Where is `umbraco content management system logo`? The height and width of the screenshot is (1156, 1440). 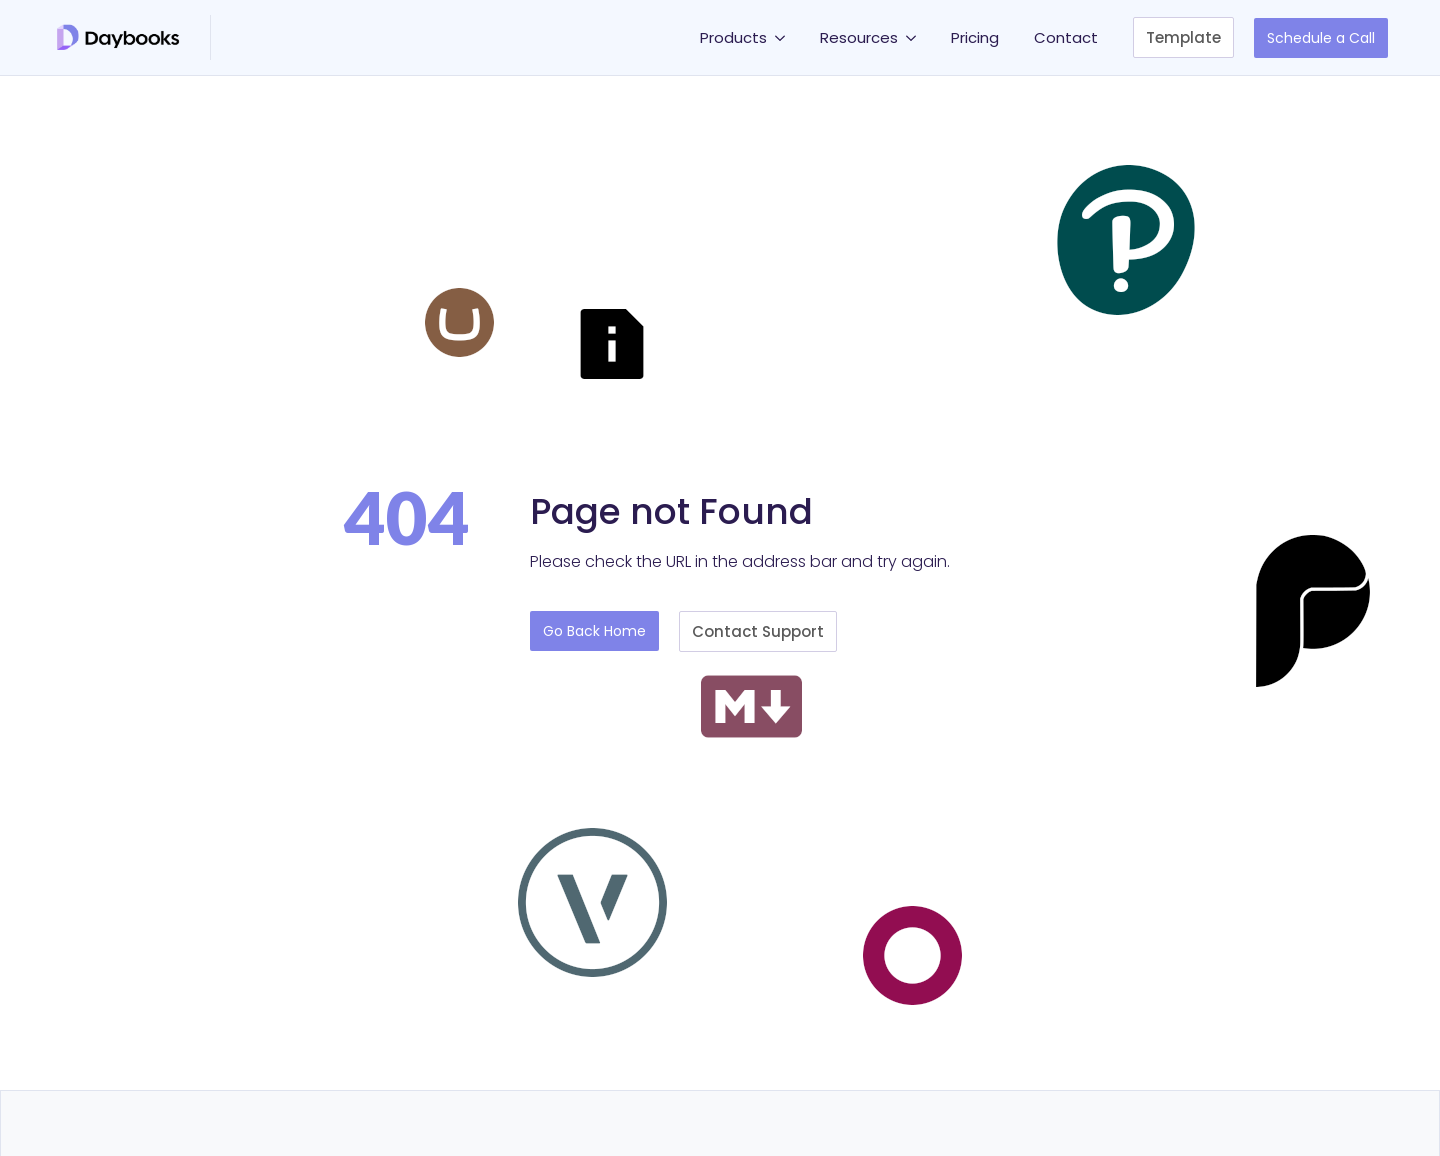
umbraco content management system logo is located at coordinates (459, 322).